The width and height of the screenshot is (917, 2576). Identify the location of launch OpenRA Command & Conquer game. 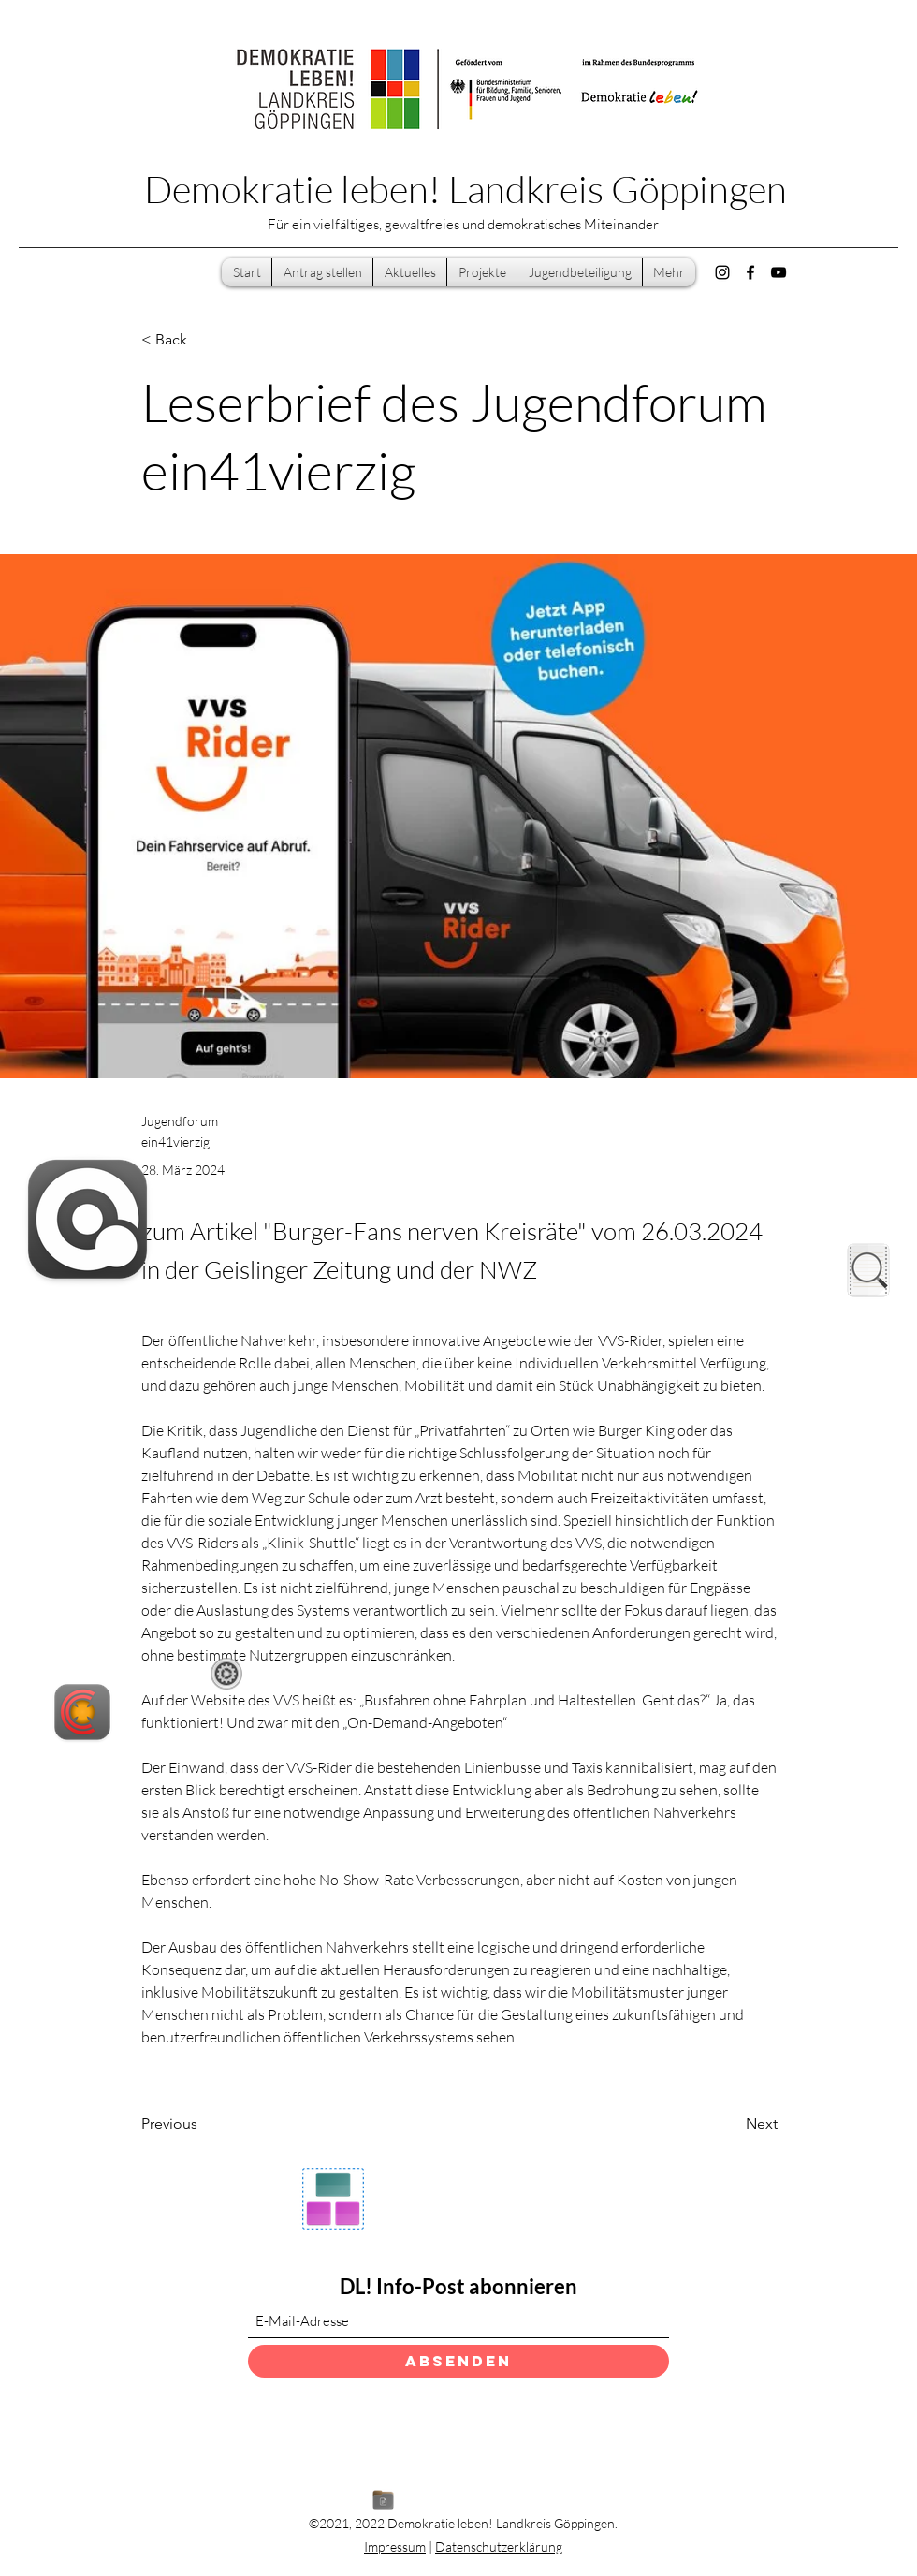
(82, 1712).